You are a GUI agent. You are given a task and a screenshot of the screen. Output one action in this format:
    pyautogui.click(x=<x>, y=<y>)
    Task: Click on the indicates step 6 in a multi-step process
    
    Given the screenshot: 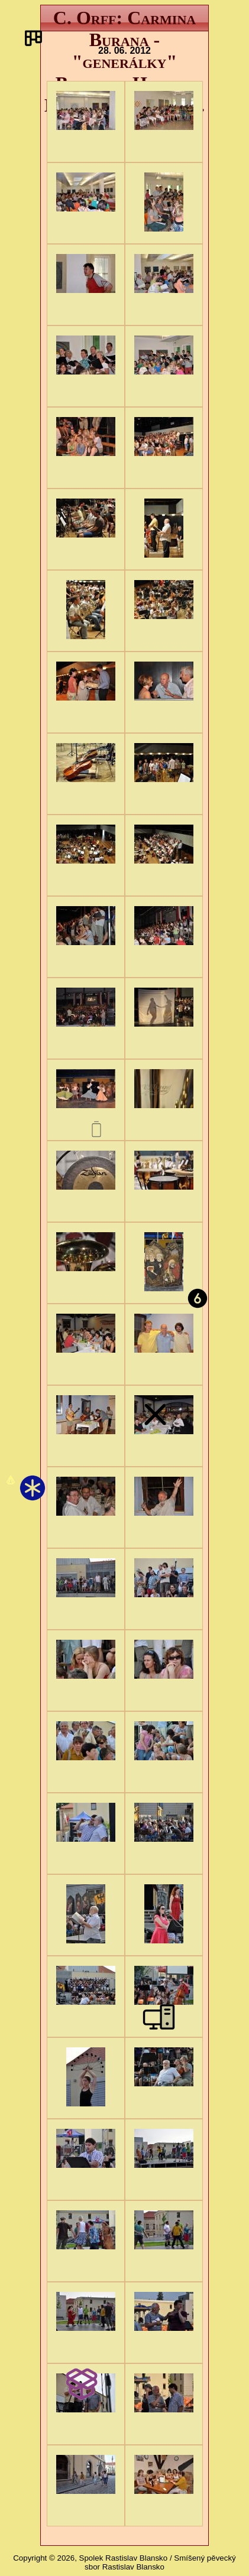 What is the action you would take?
    pyautogui.click(x=198, y=1298)
    